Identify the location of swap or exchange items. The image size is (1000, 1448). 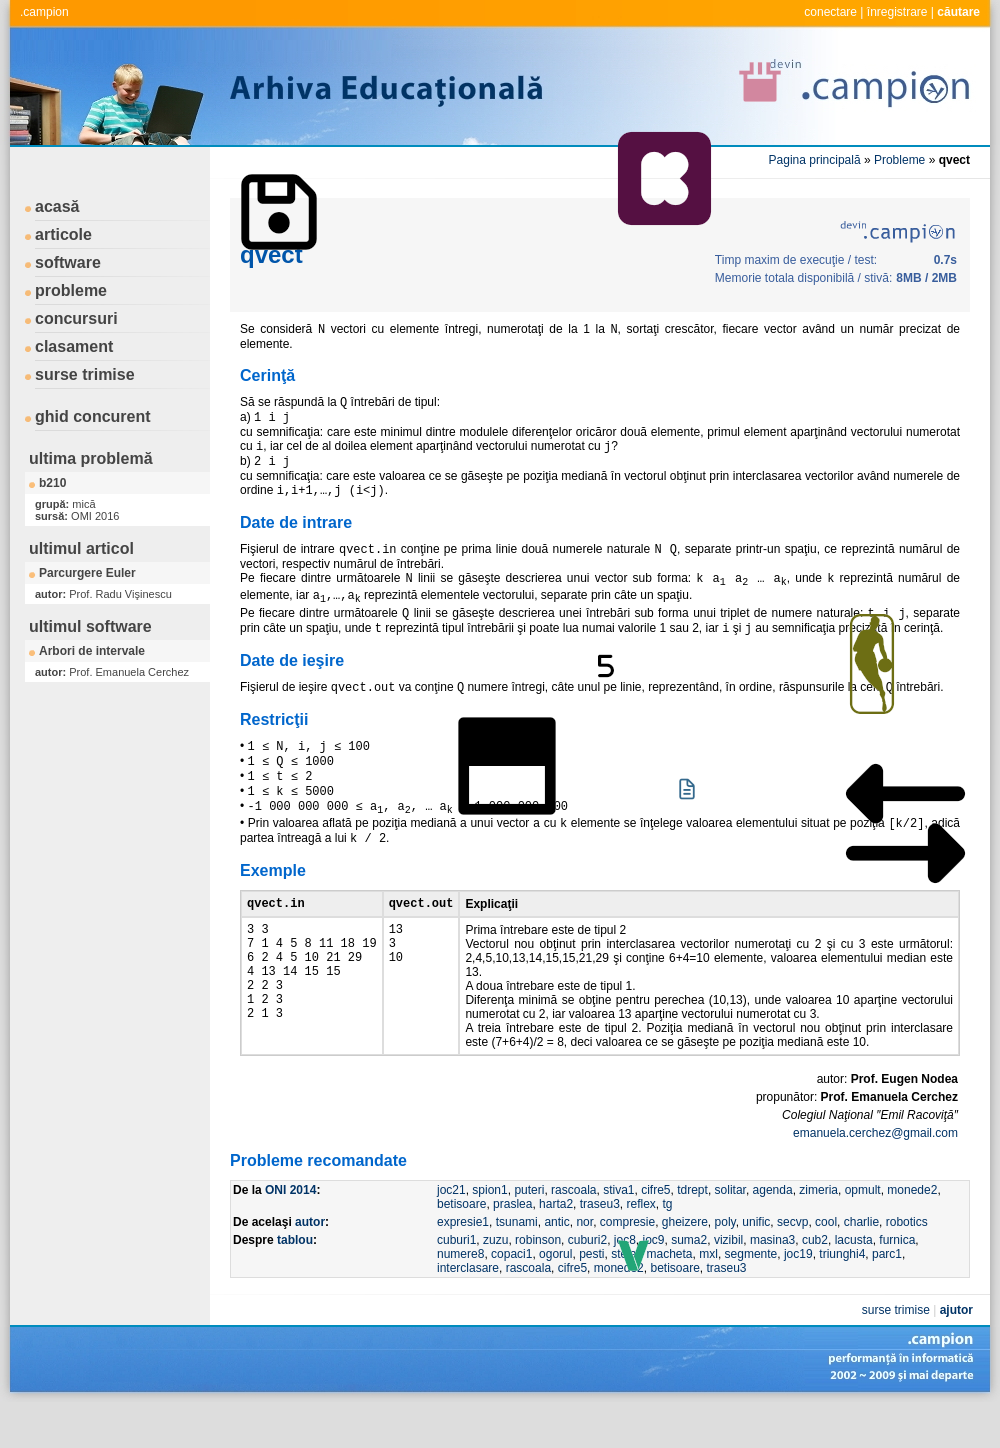
(905, 823).